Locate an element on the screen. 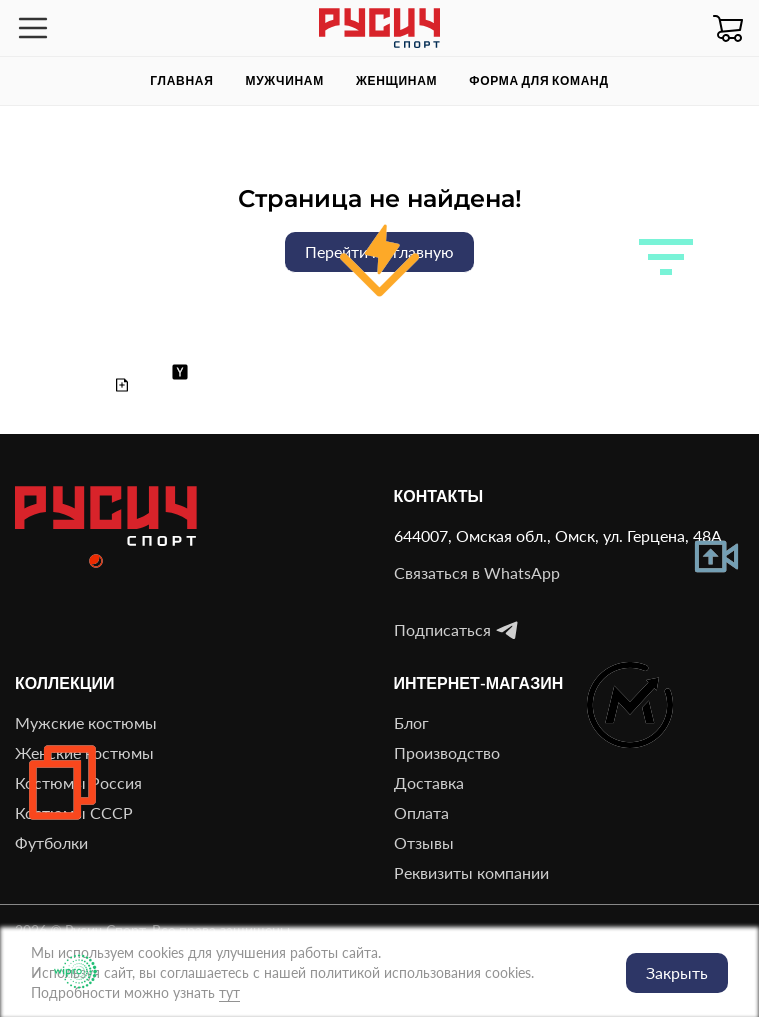 This screenshot has height=1017, width=759. filter or sort list items is located at coordinates (666, 257).